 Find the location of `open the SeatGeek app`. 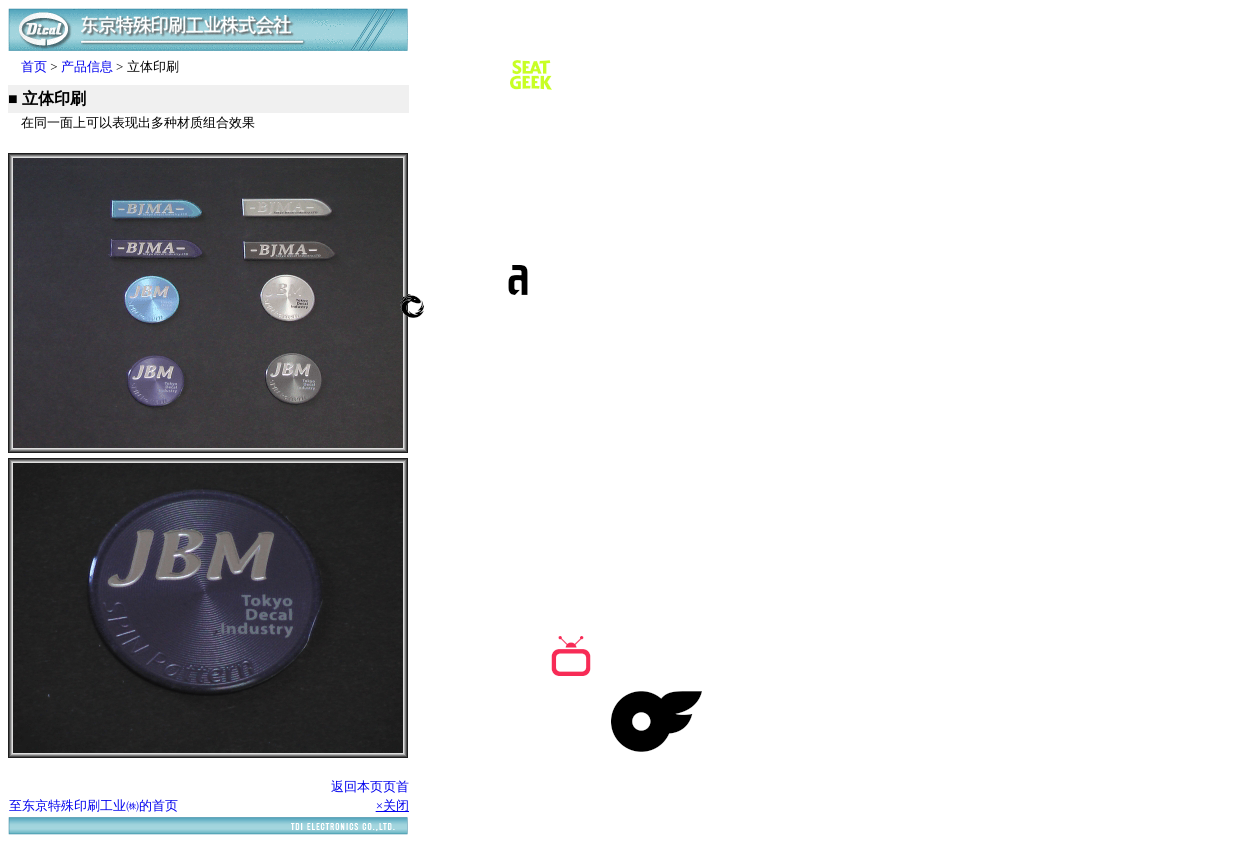

open the SeatGeek app is located at coordinates (531, 75).